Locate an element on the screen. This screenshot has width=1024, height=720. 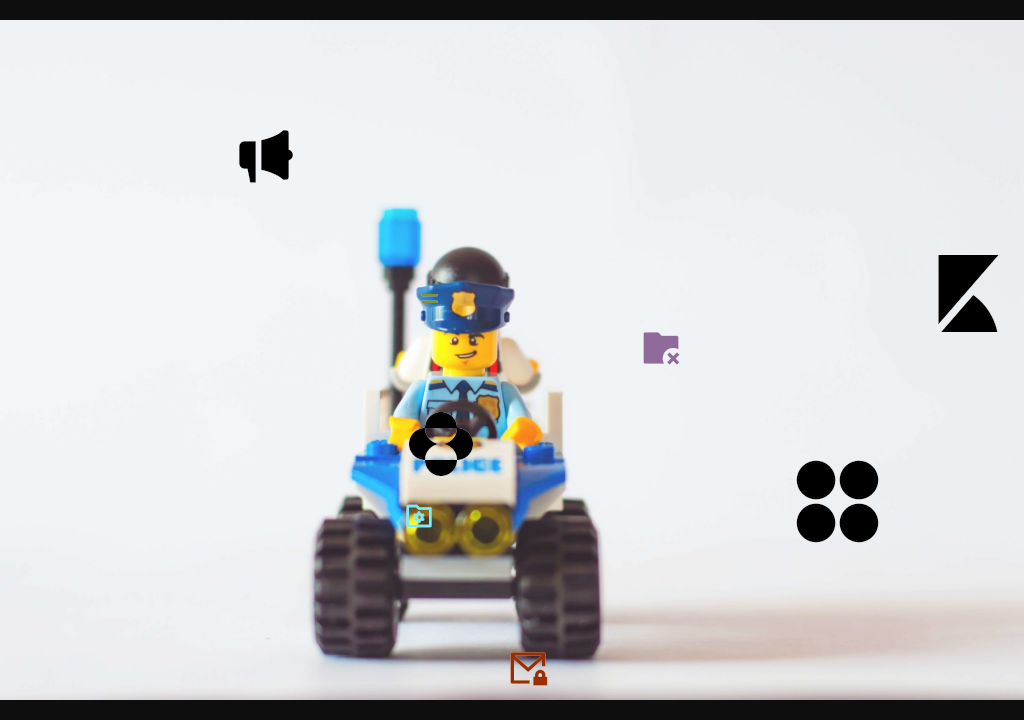
open kibana dashboard is located at coordinates (968, 293).